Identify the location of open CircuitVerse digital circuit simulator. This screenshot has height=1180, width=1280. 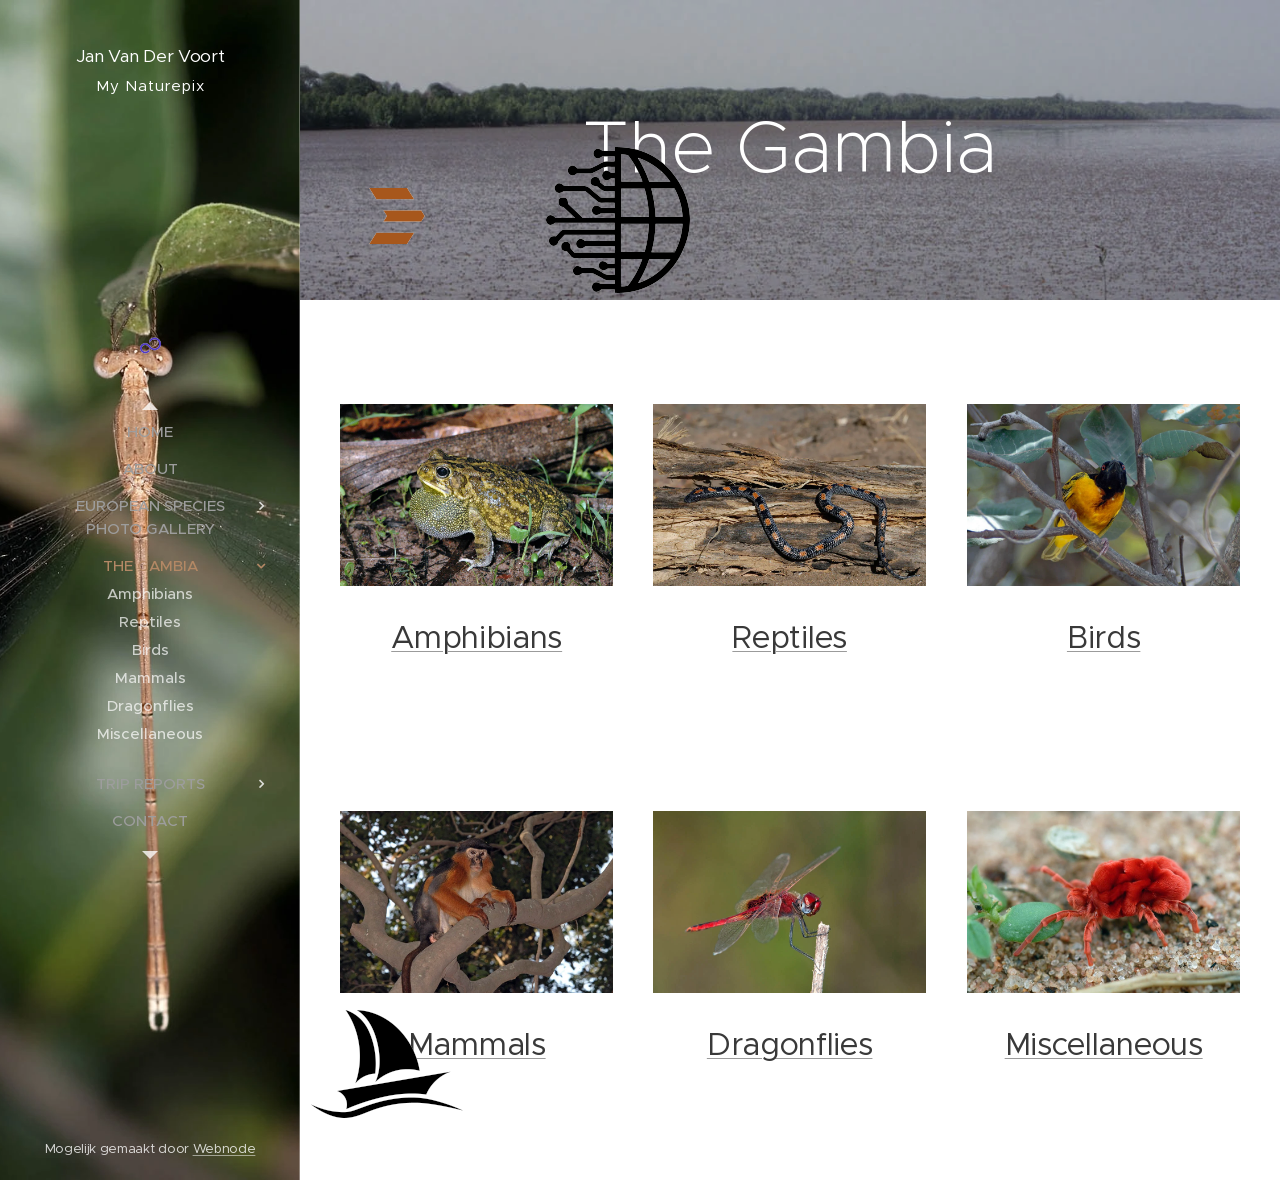
(618, 220).